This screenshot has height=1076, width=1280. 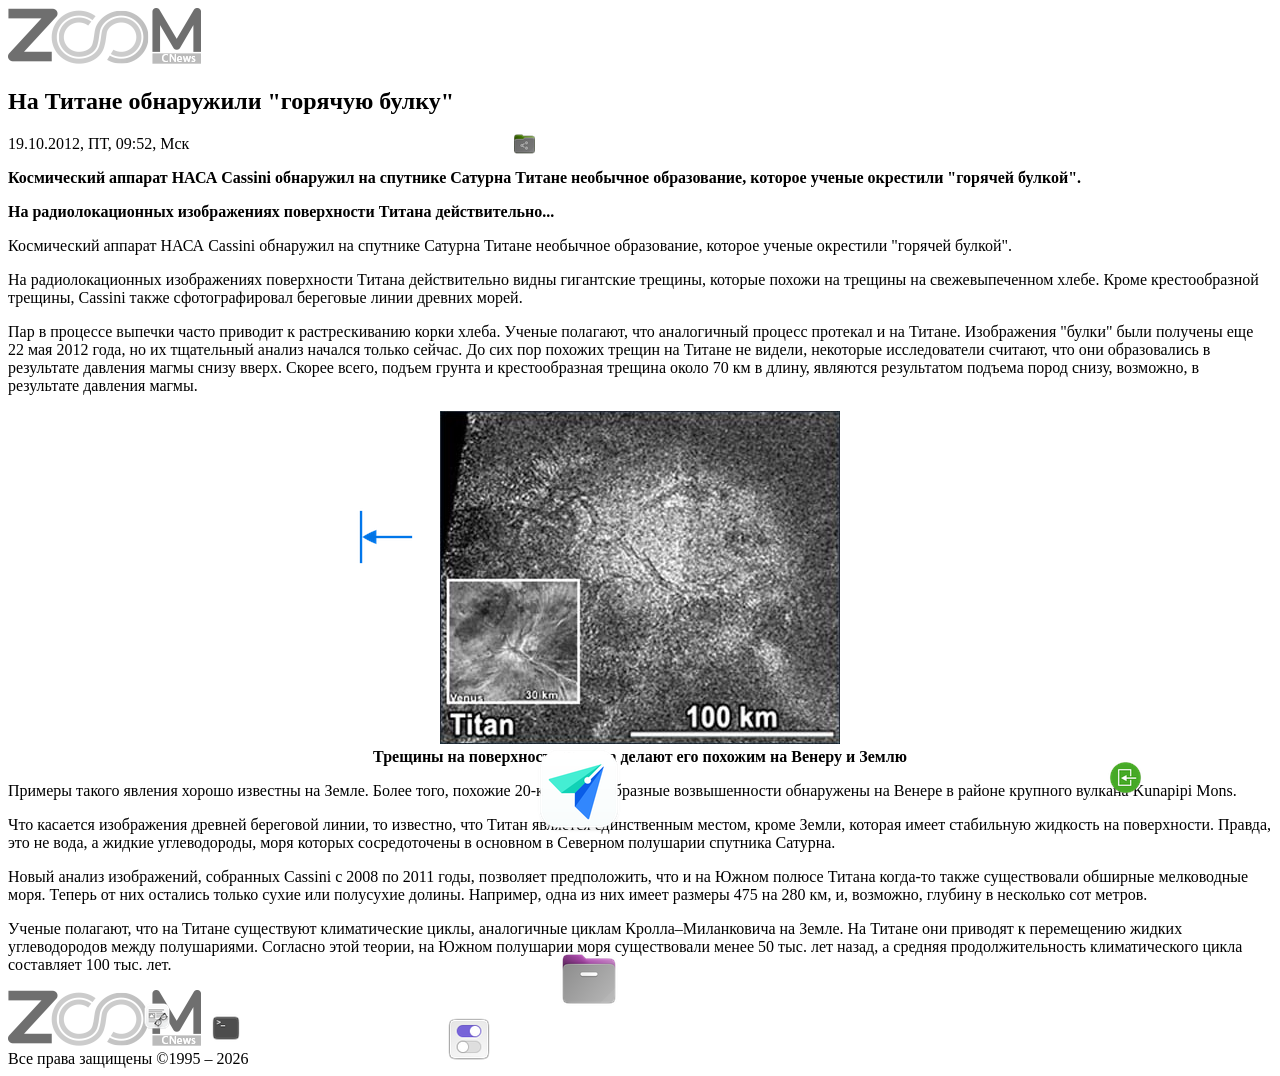 I want to click on open the terminal application, so click(x=226, y=1028).